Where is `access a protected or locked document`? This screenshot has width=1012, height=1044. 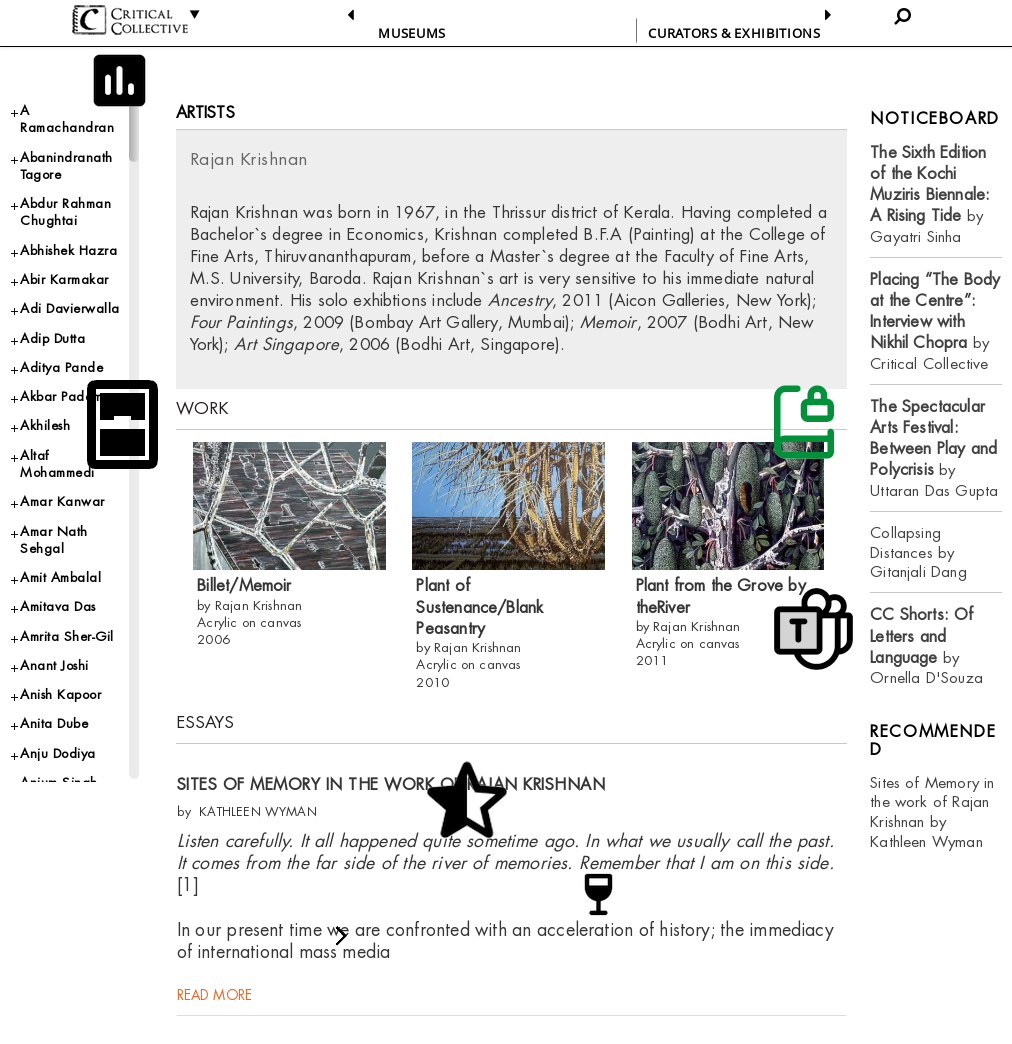
access a protected or locked document is located at coordinates (804, 422).